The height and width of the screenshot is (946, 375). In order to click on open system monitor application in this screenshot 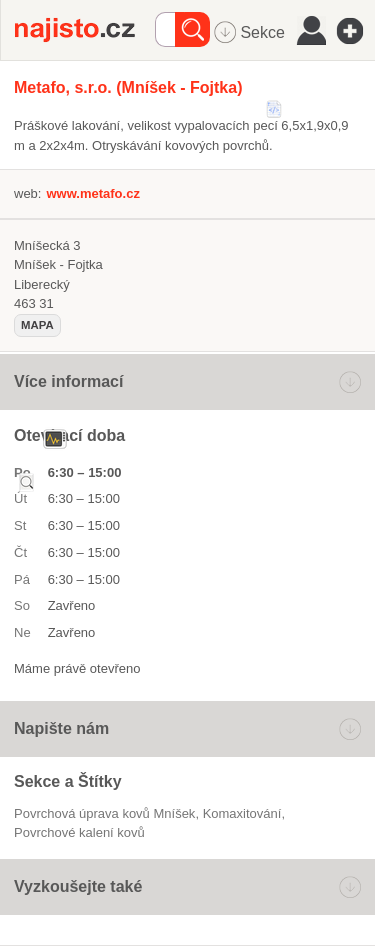, I will do `click(55, 439)`.